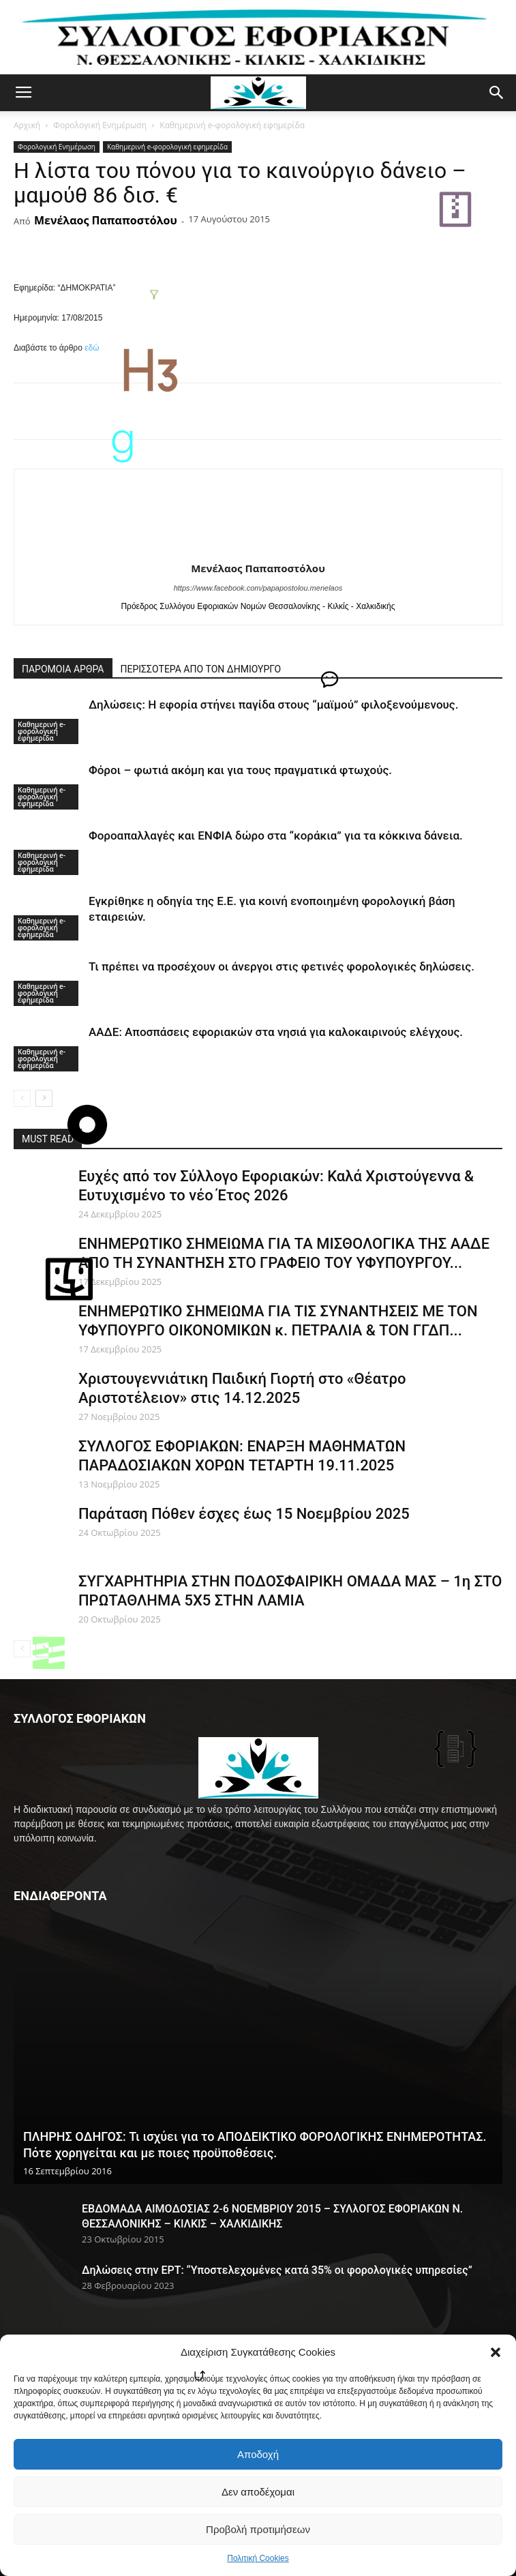  What do you see at coordinates (48, 1653) in the screenshot?
I see `rootsbedrock brand logo` at bounding box center [48, 1653].